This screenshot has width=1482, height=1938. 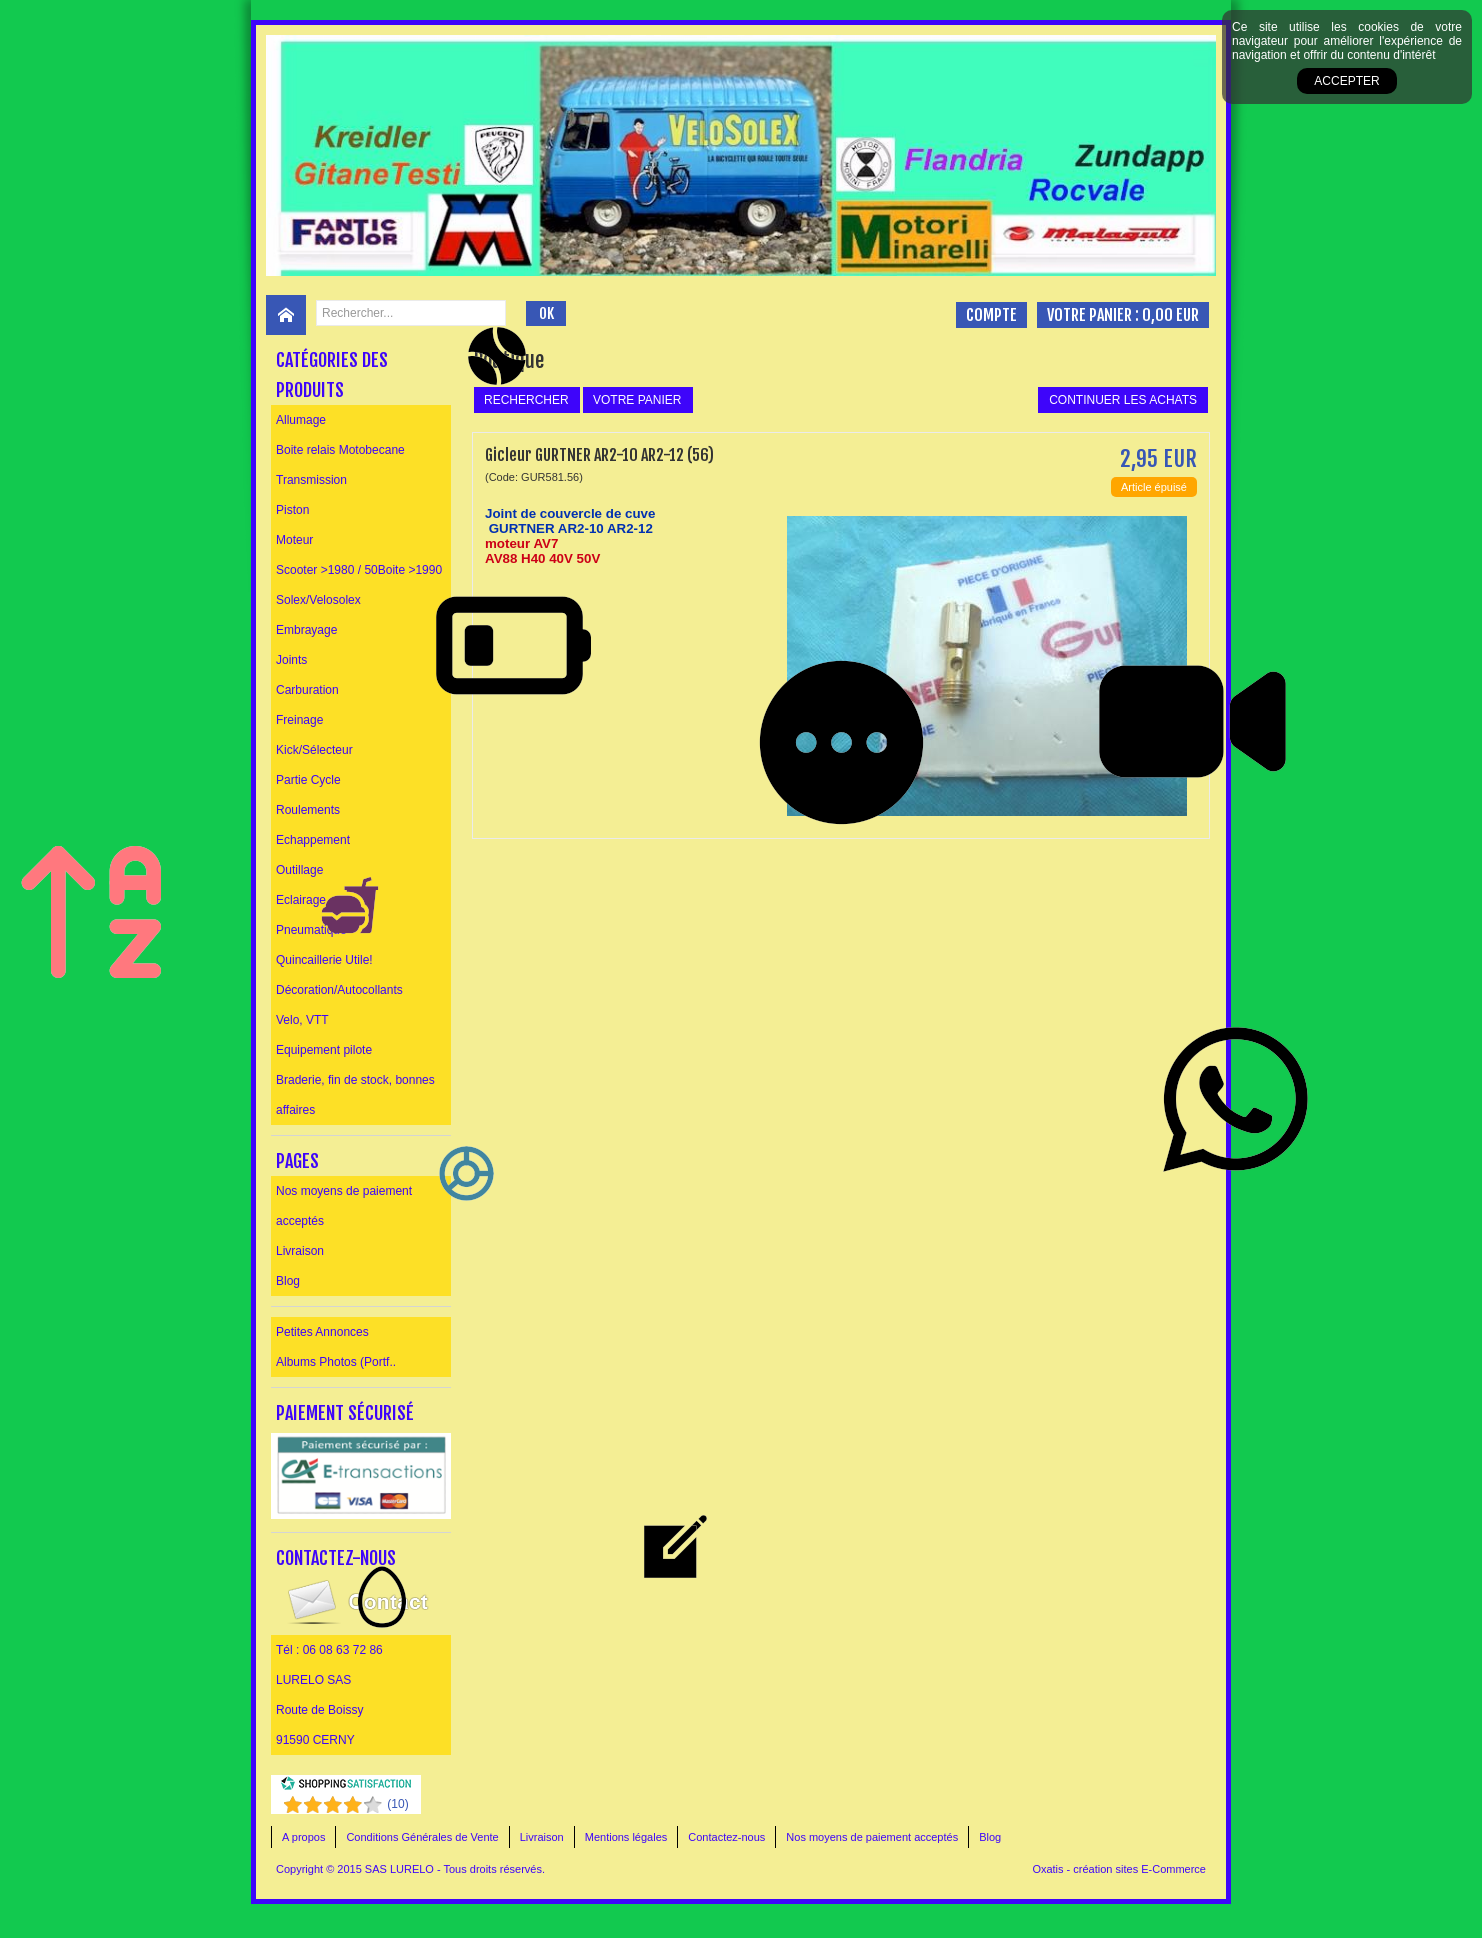 What do you see at coordinates (95, 912) in the screenshot?
I see `sort alphabetically from A to Z` at bounding box center [95, 912].